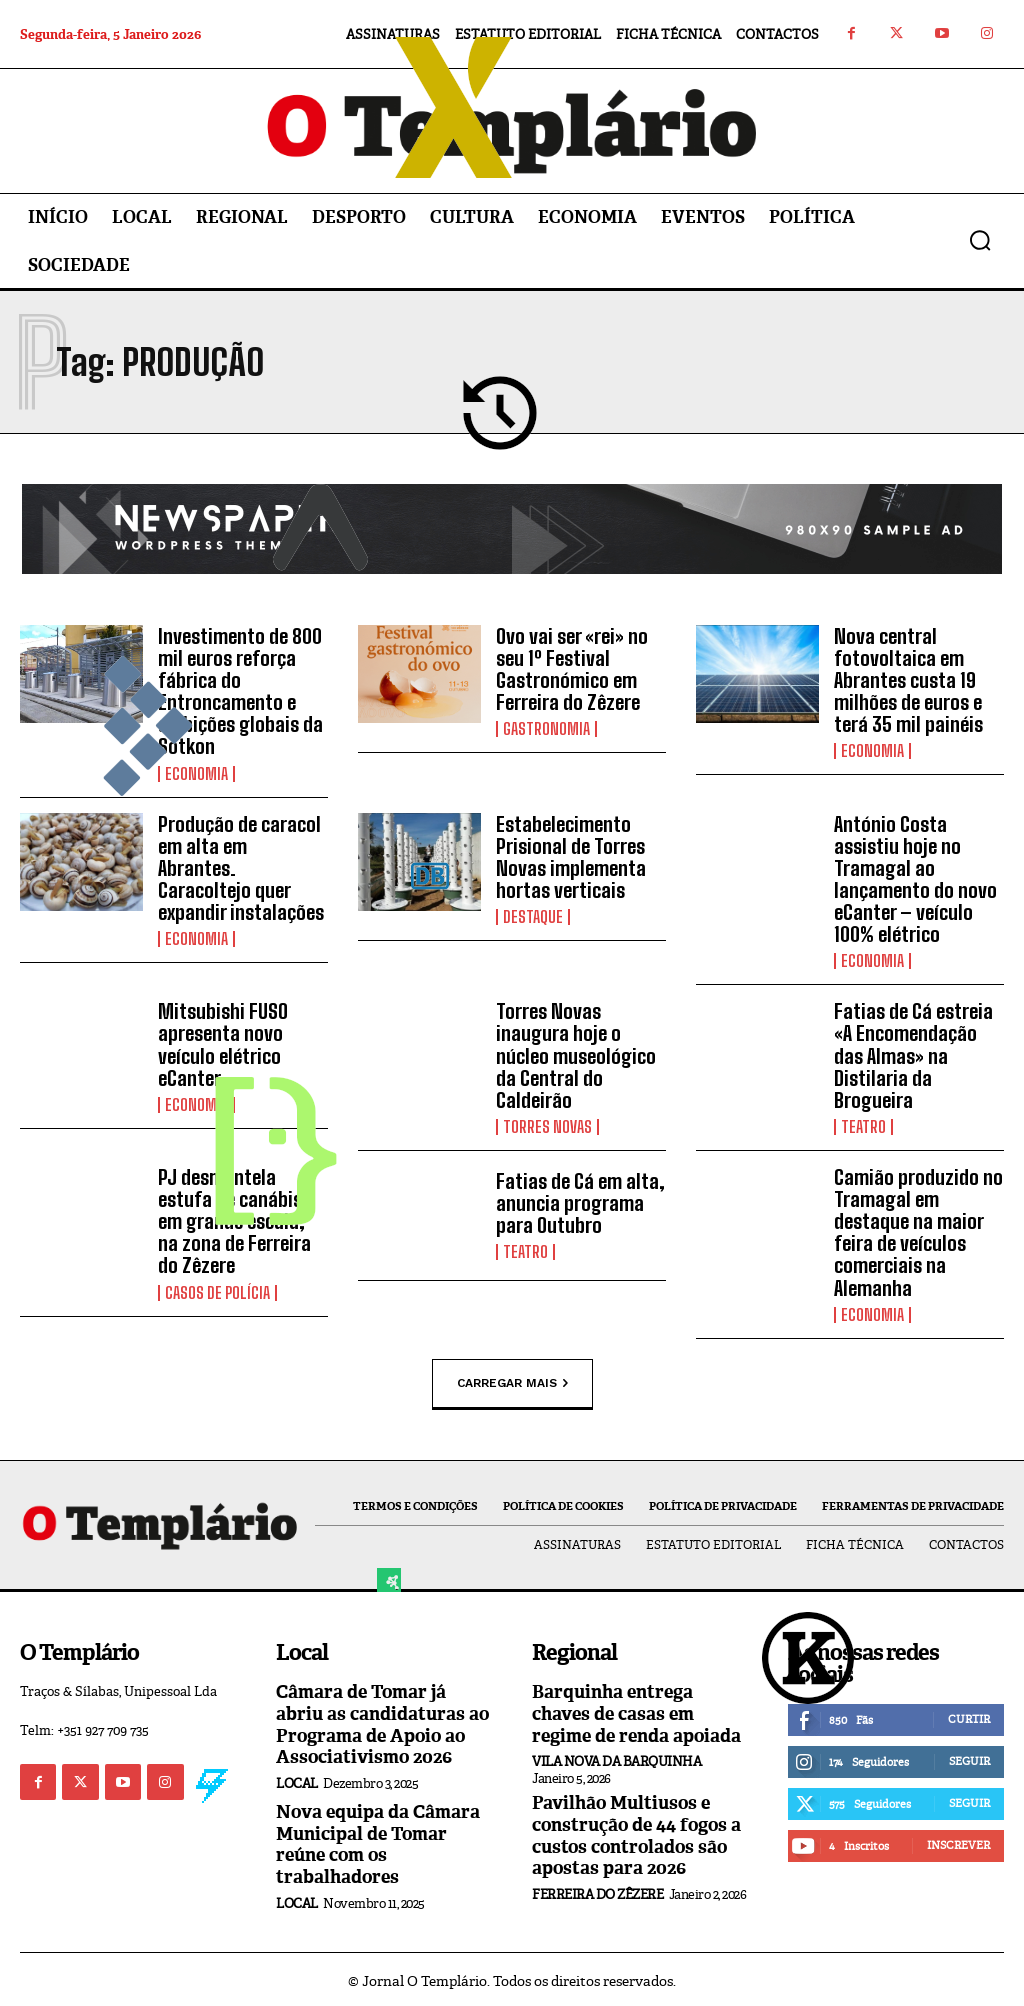 Image resolution: width=1024 pixels, height=2006 pixels. What do you see at coordinates (500, 413) in the screenshot?
I see `view recent activity or history` at bounding box center [500, 413].